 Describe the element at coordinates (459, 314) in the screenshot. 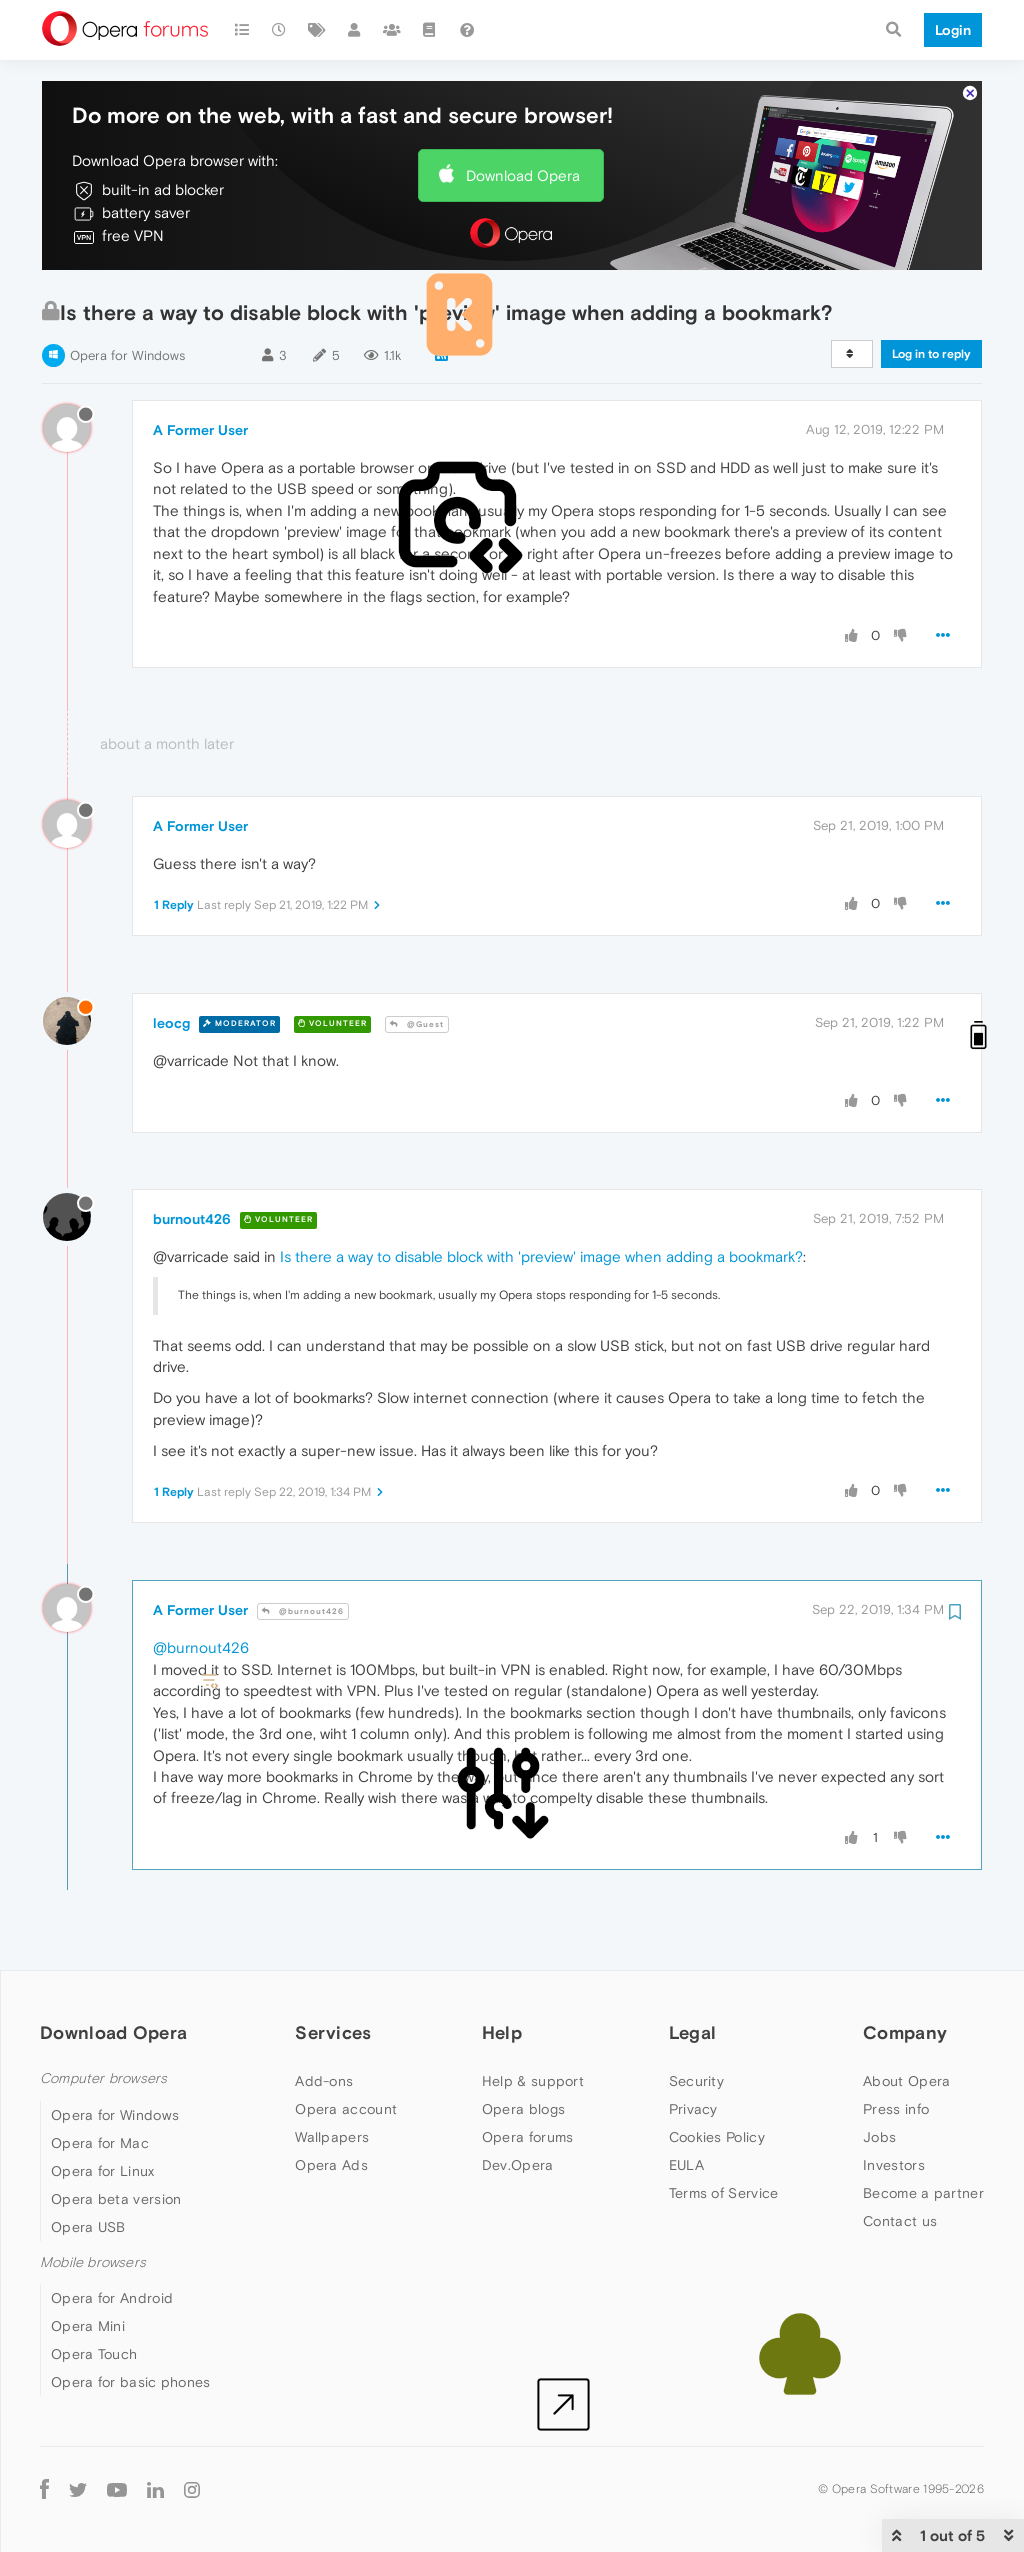

I see `king playing card in a card game app` at that location.